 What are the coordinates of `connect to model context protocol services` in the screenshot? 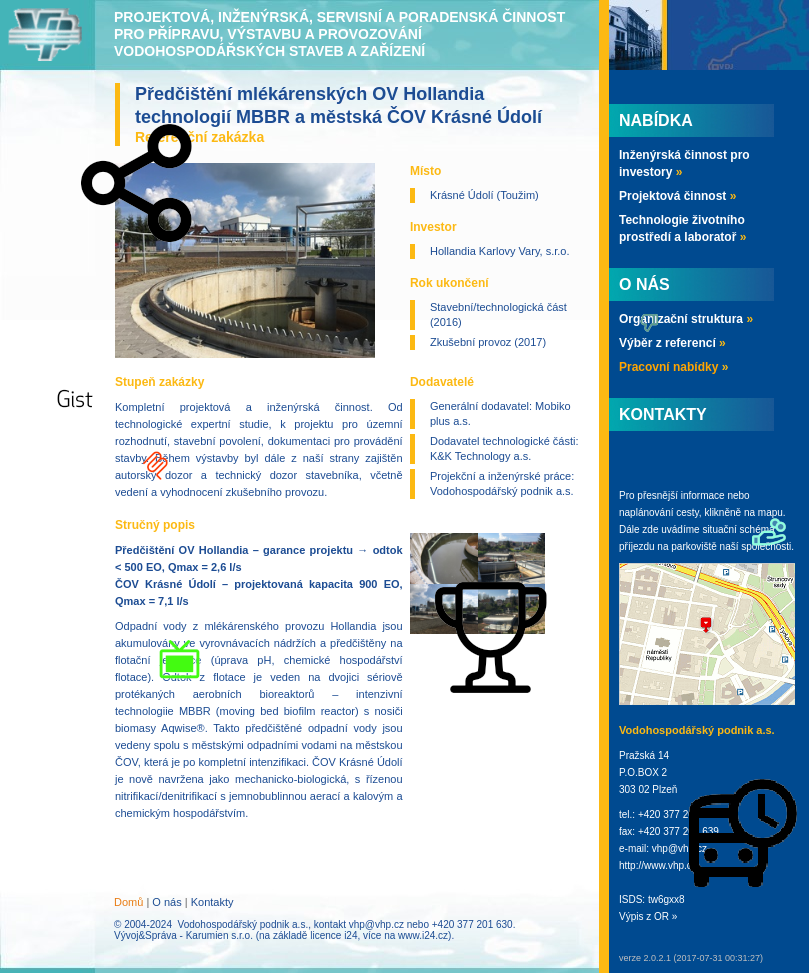 It's located at (155, 465).